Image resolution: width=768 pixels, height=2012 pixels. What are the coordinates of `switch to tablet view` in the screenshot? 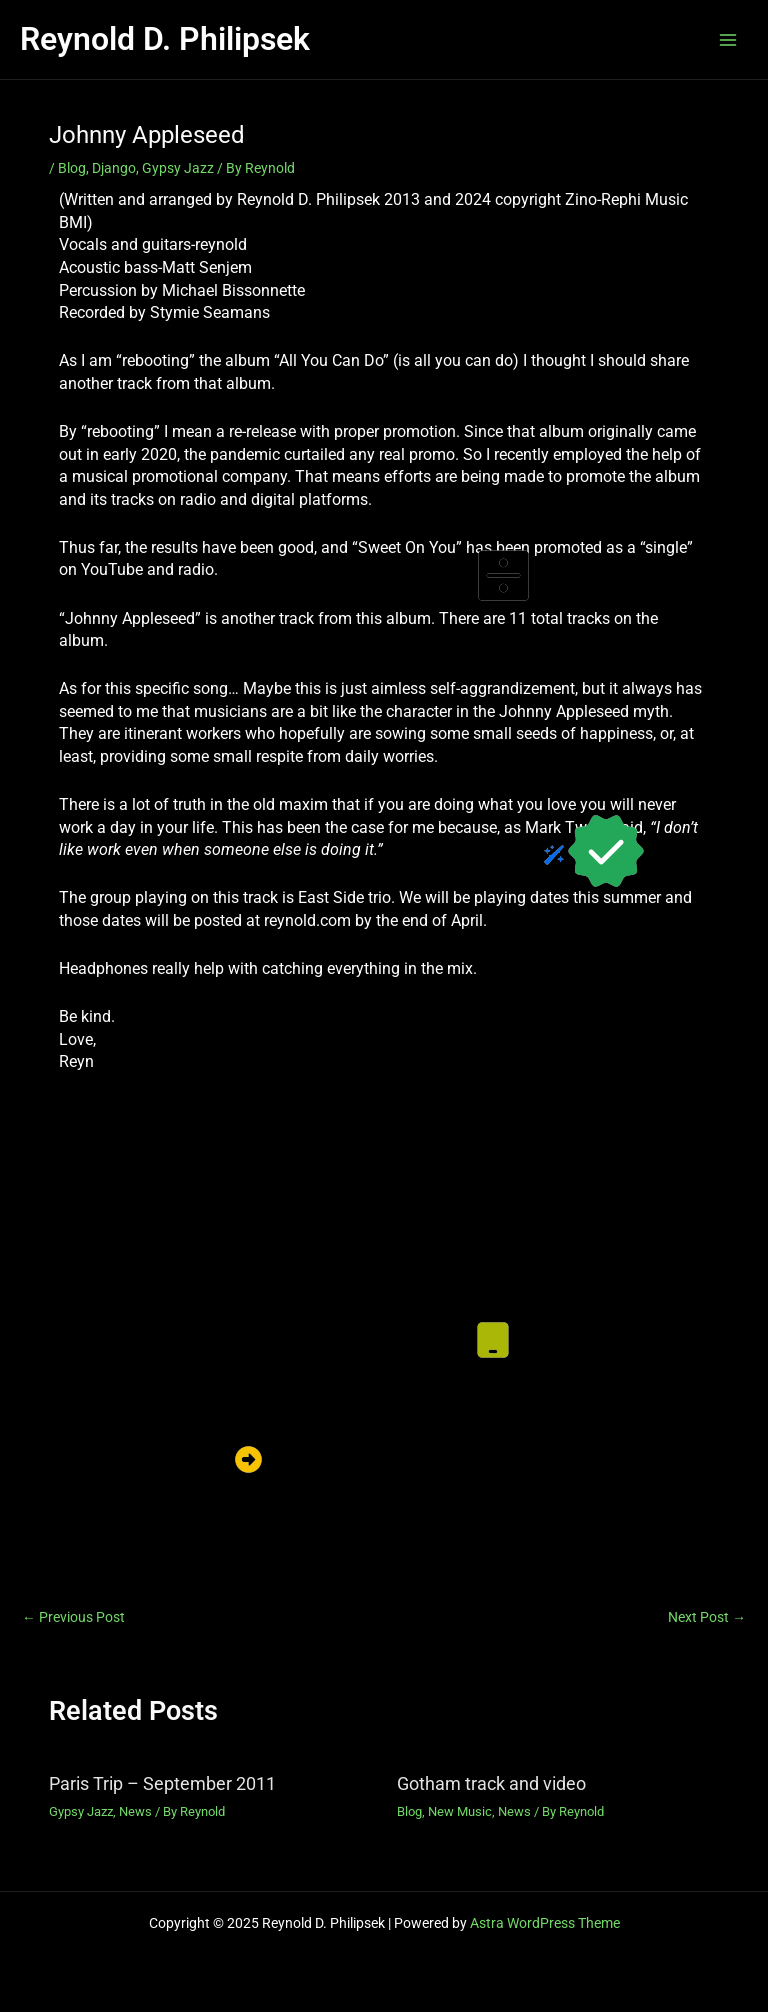 It's located at (493, 1340).